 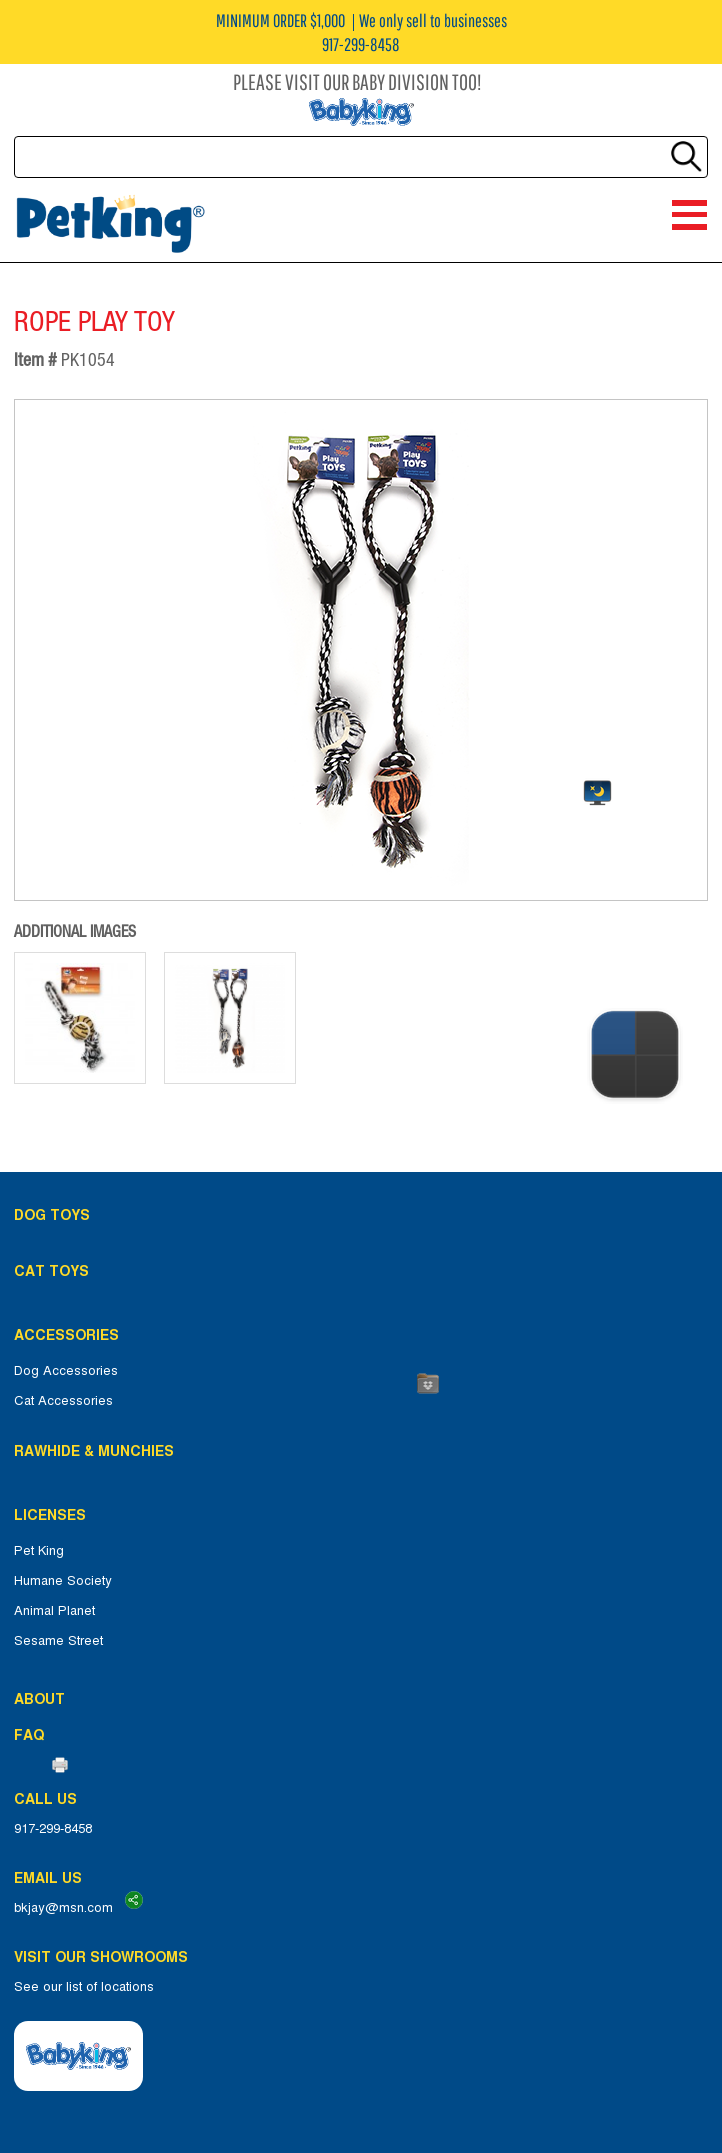 What do you see at coordinates (428, 1383) in the screenshot?
I see `open your dropbox synced folder` at bounding box center [428, 1383].